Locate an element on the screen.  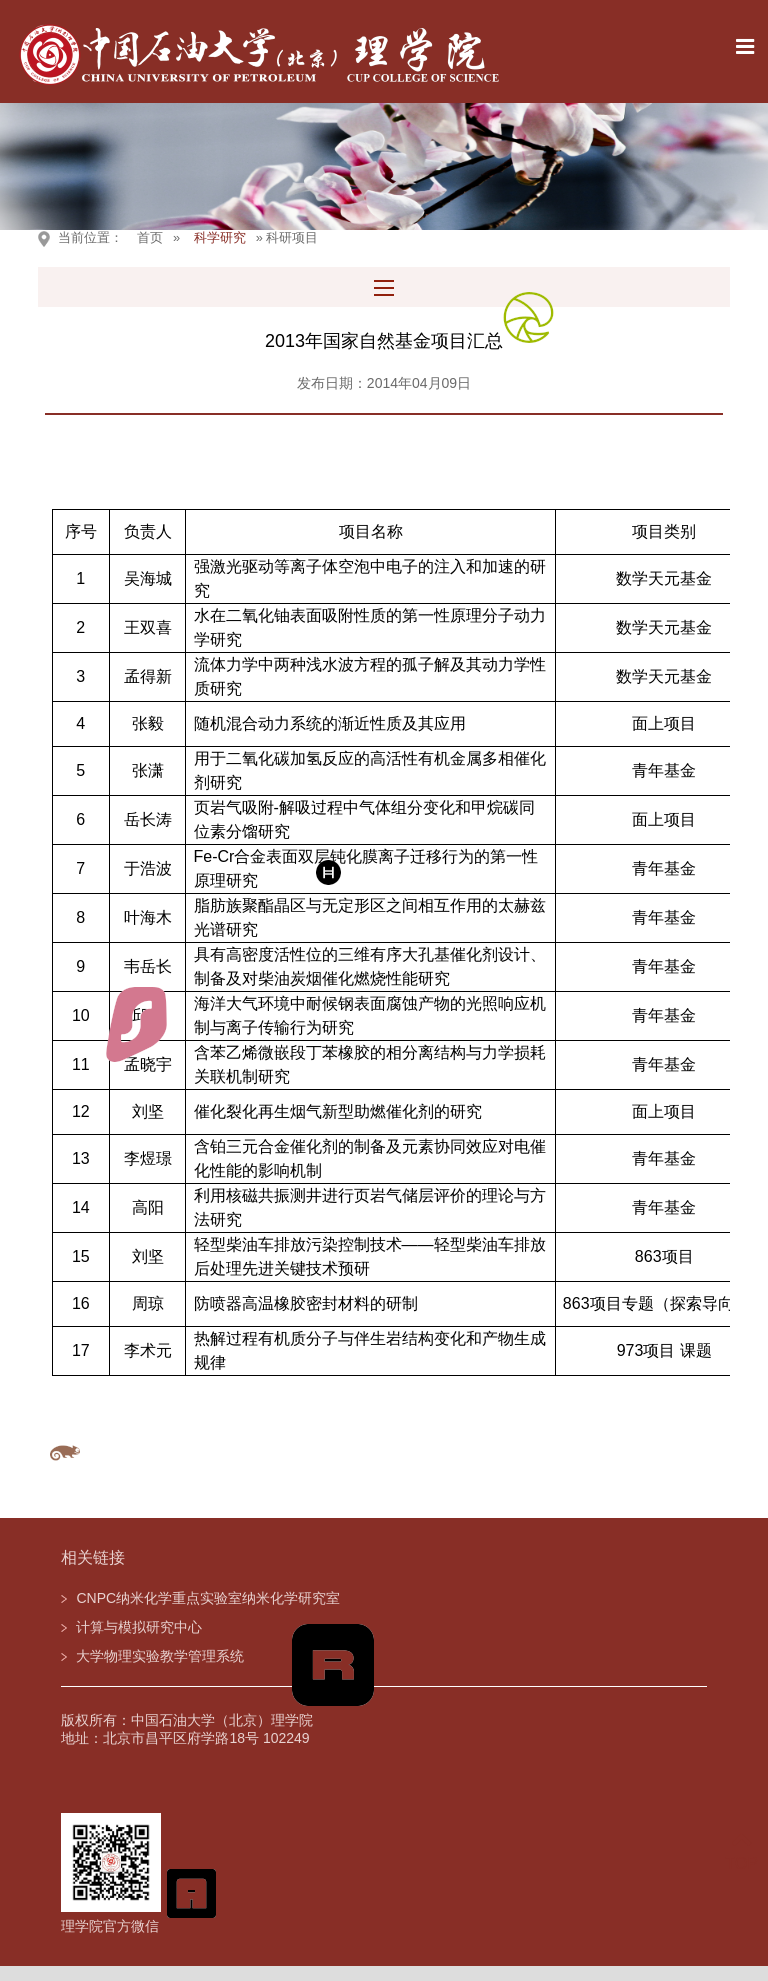
open the rarible NFT marketplace app is located at coordinates (333, 1665).